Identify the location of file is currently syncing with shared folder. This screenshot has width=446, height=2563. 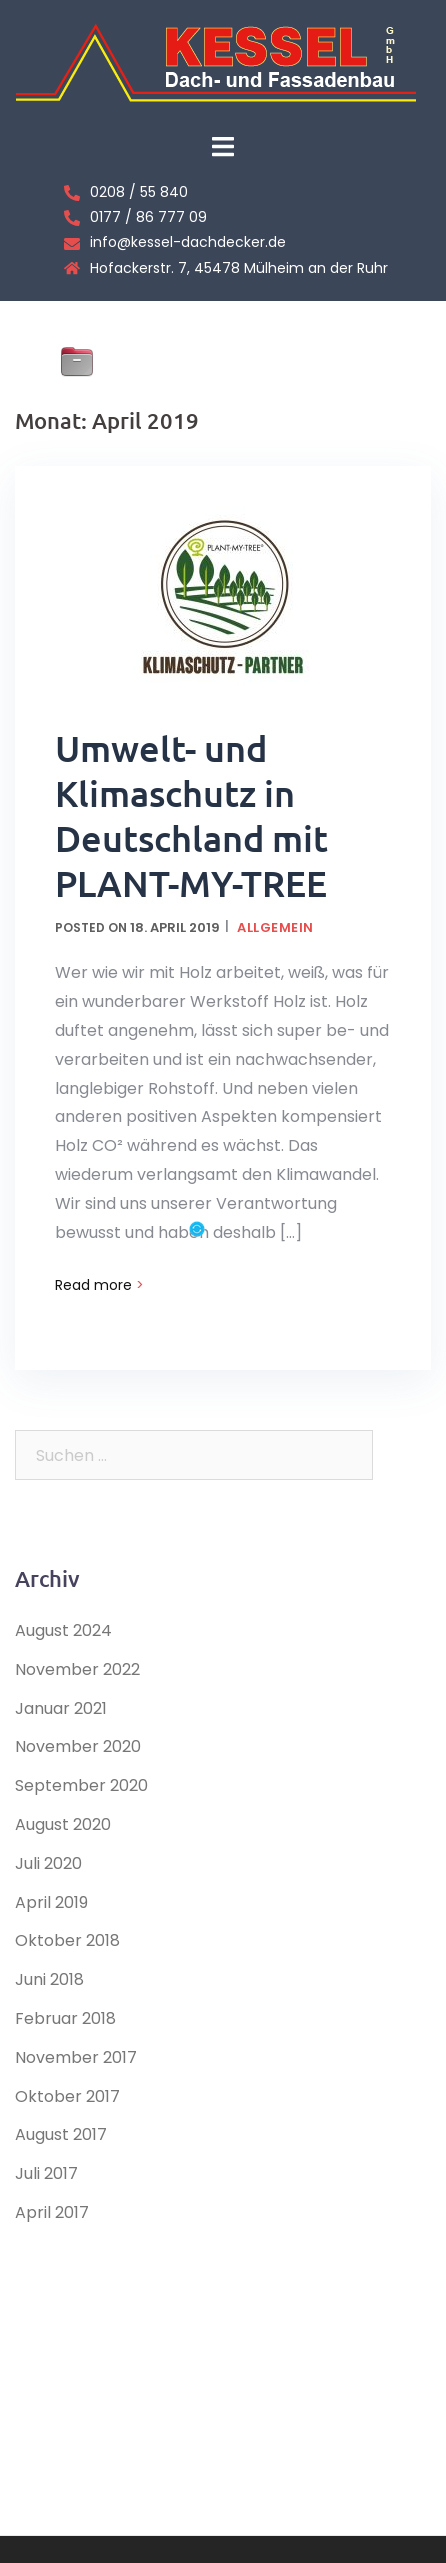
(197, 1229).